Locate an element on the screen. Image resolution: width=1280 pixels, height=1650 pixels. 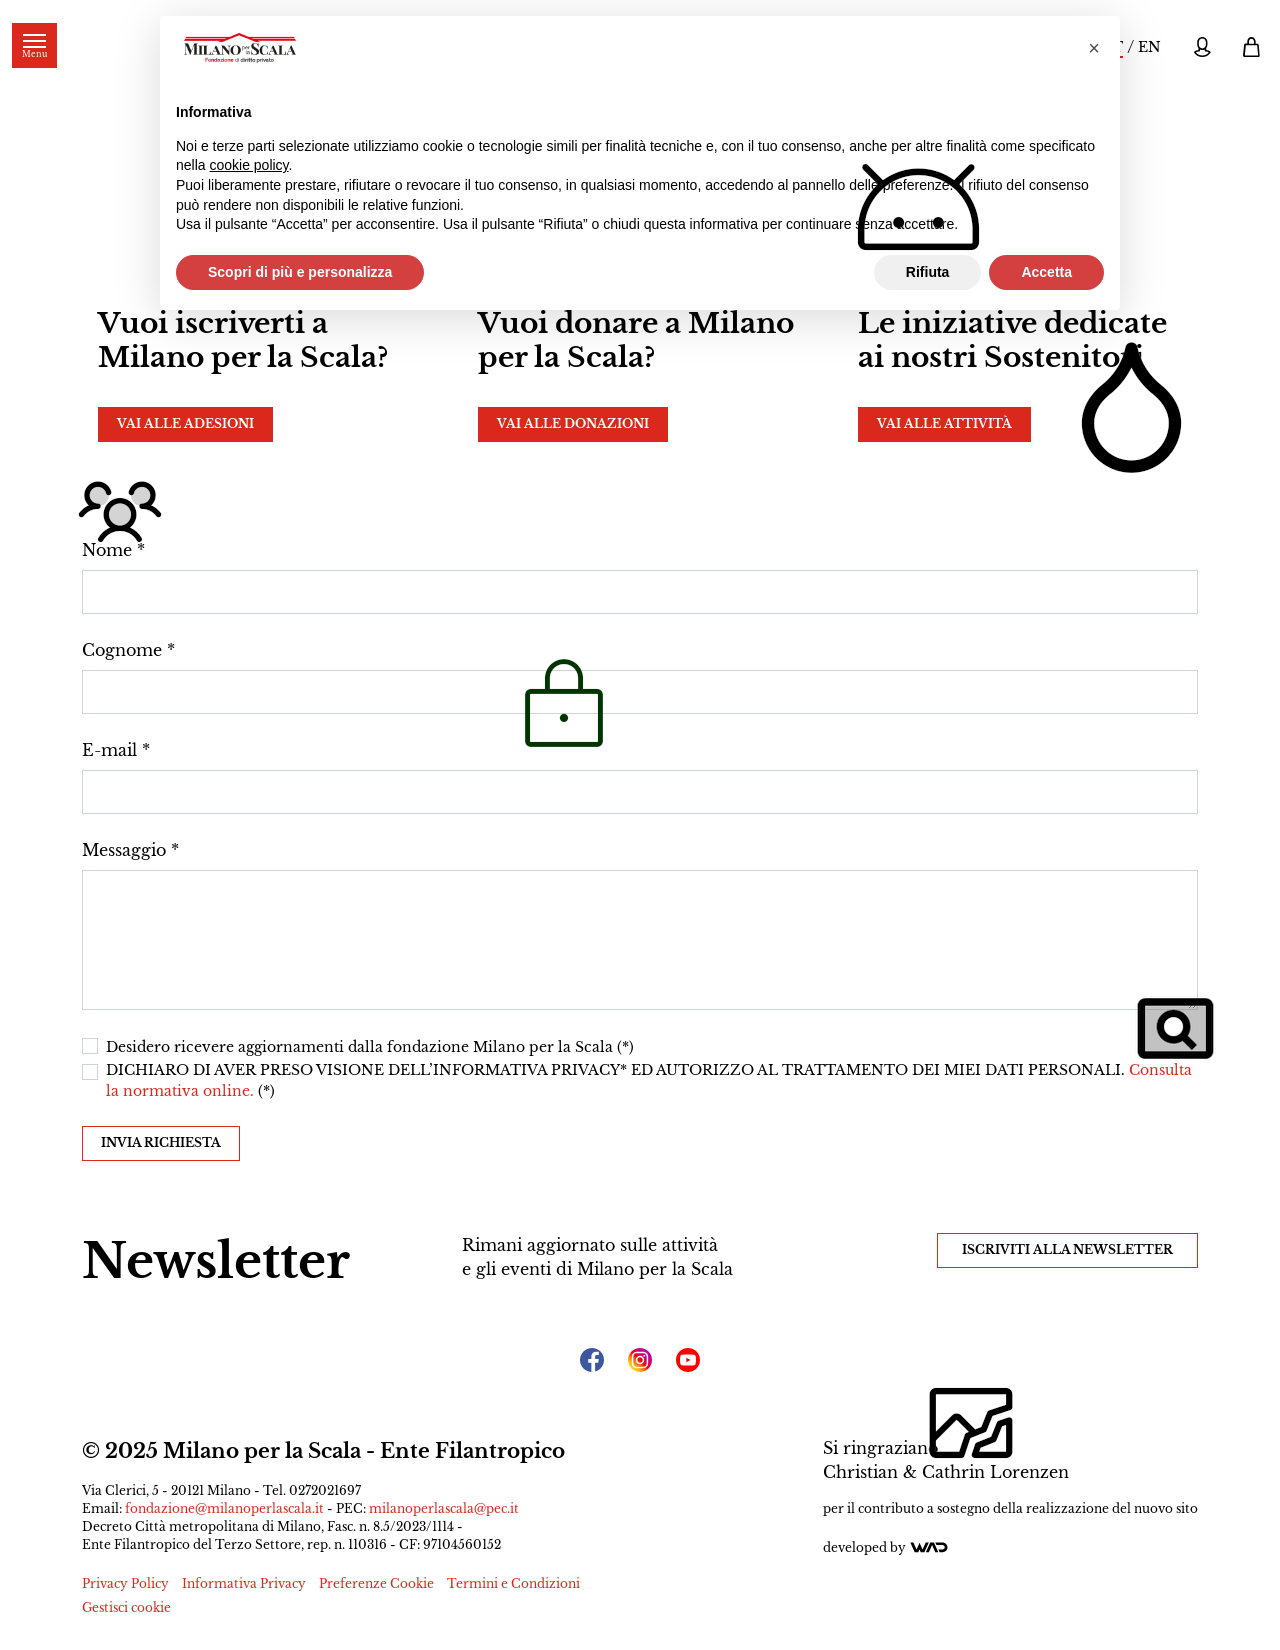
android device or platform indicator is located at coordinates (918, 211).